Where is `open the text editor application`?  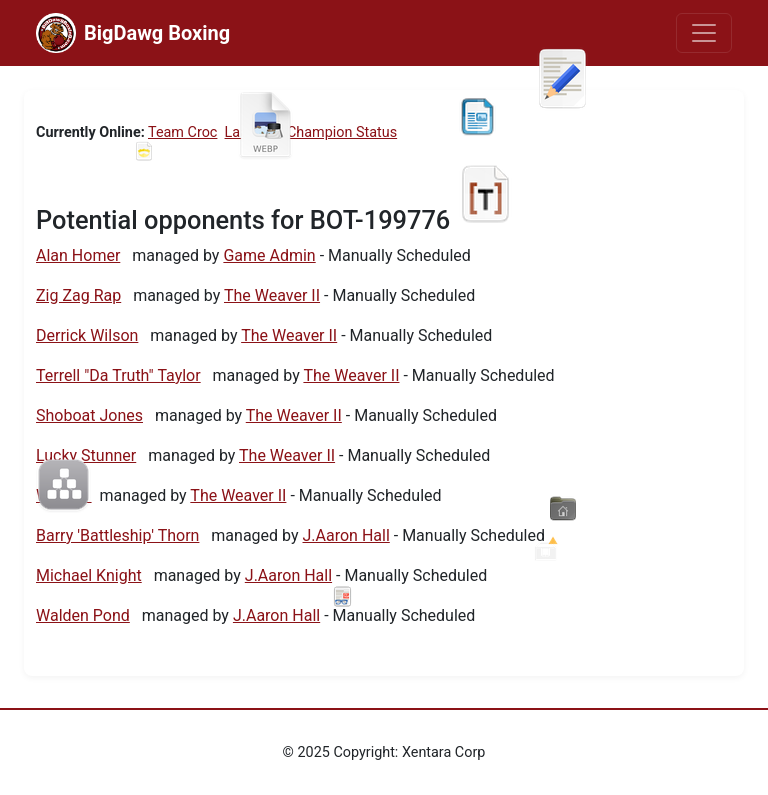
open the text editor application is located at coordinates (562, 78).